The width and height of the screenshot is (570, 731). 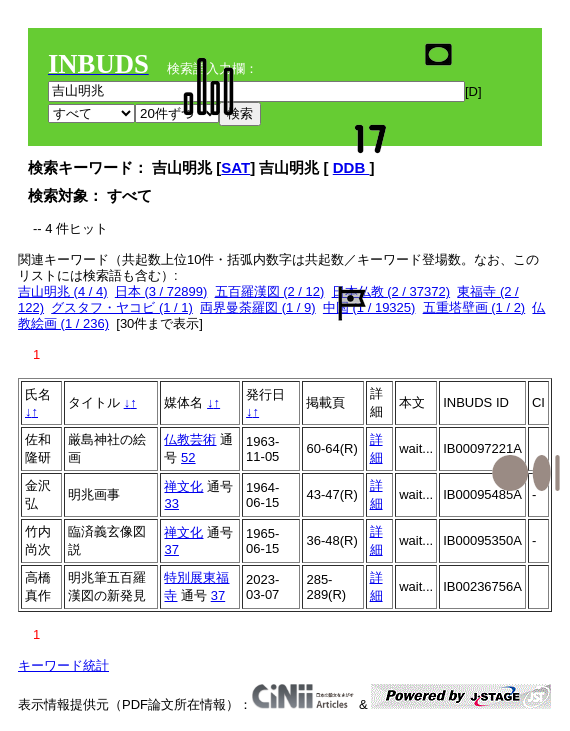 What do you see at coordinates (526, 473) in the screenshot?
I see `open the Medium app` at bounding box center [526, 473].